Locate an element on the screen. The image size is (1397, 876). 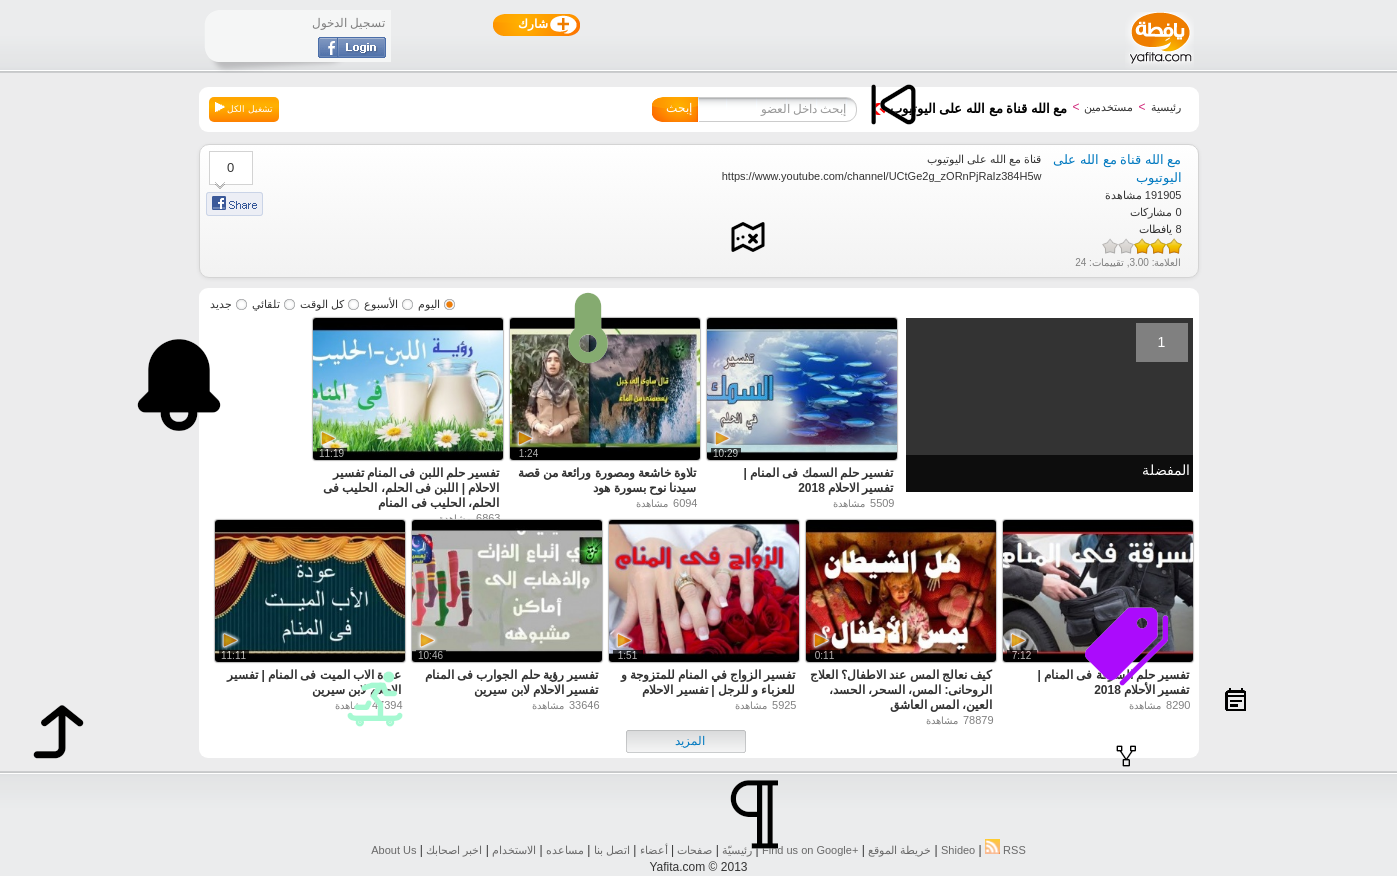
navigate forward and up in a hierarchy is located at coordinates (58, 733).